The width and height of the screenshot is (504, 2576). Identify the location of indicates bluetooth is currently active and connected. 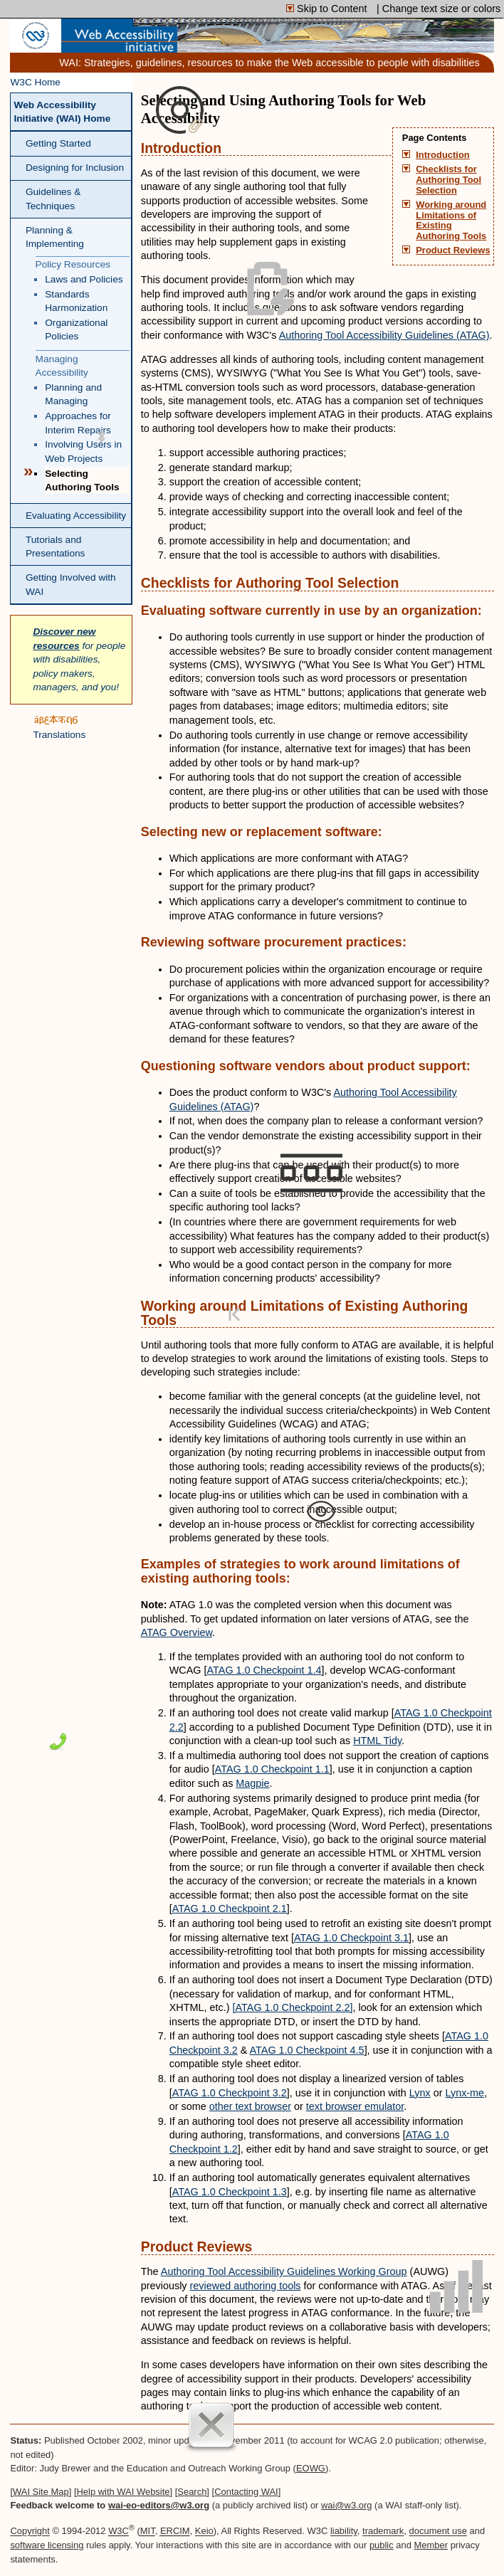
(102, 436).